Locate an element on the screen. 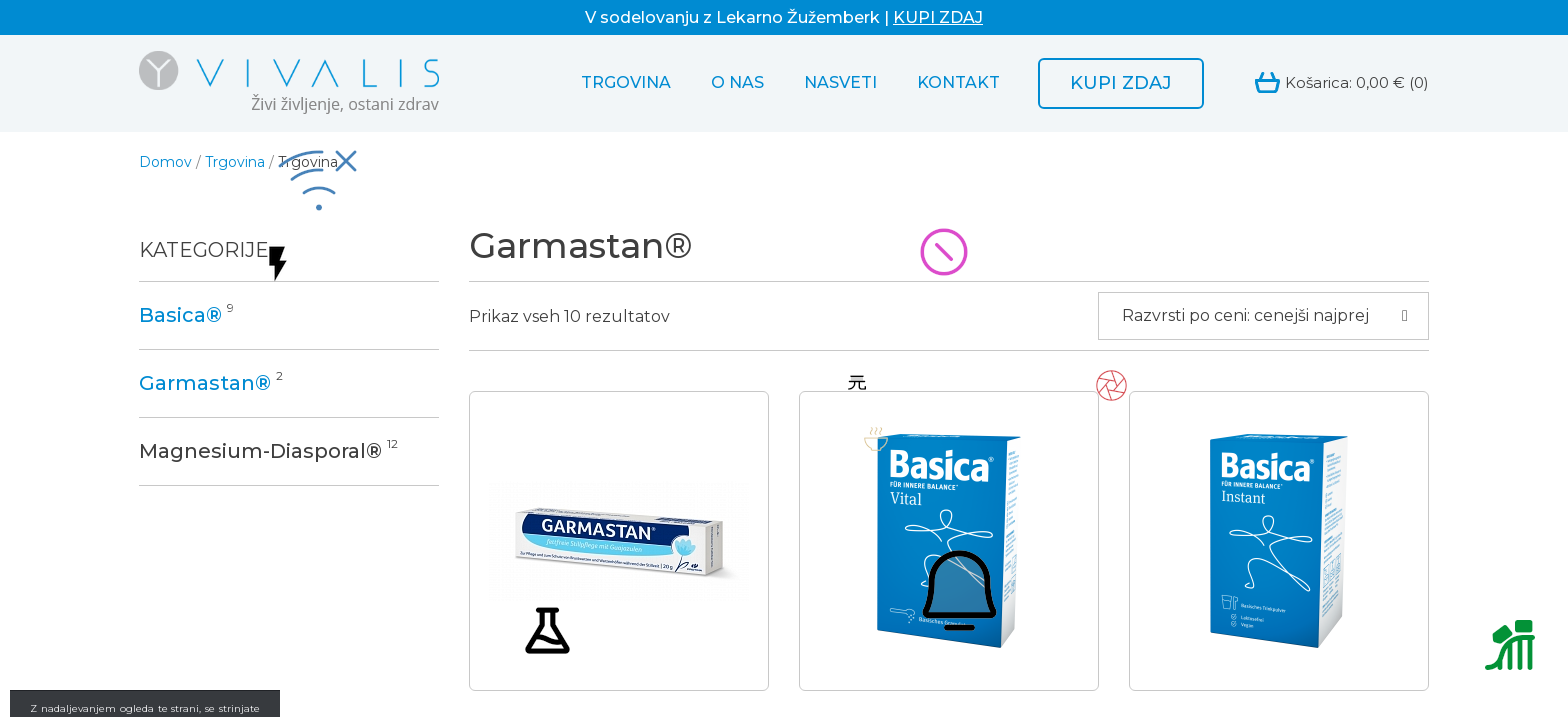 This screenshot has height=720, width=1568. indicates no wifi connection available is located at coordinates (319, 179).